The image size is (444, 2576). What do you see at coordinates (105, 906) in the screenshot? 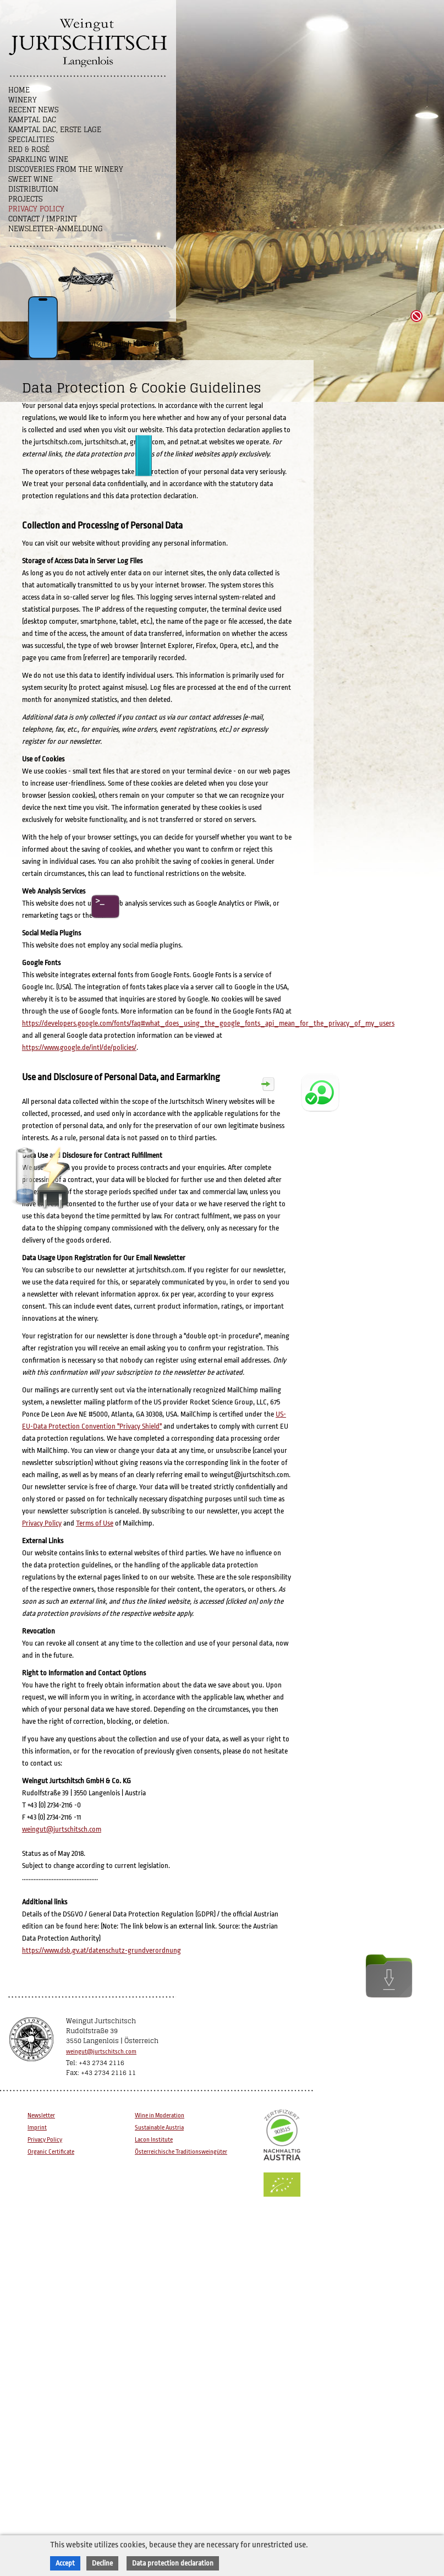
I see `open terminal application` at bounding box center [105, 906].